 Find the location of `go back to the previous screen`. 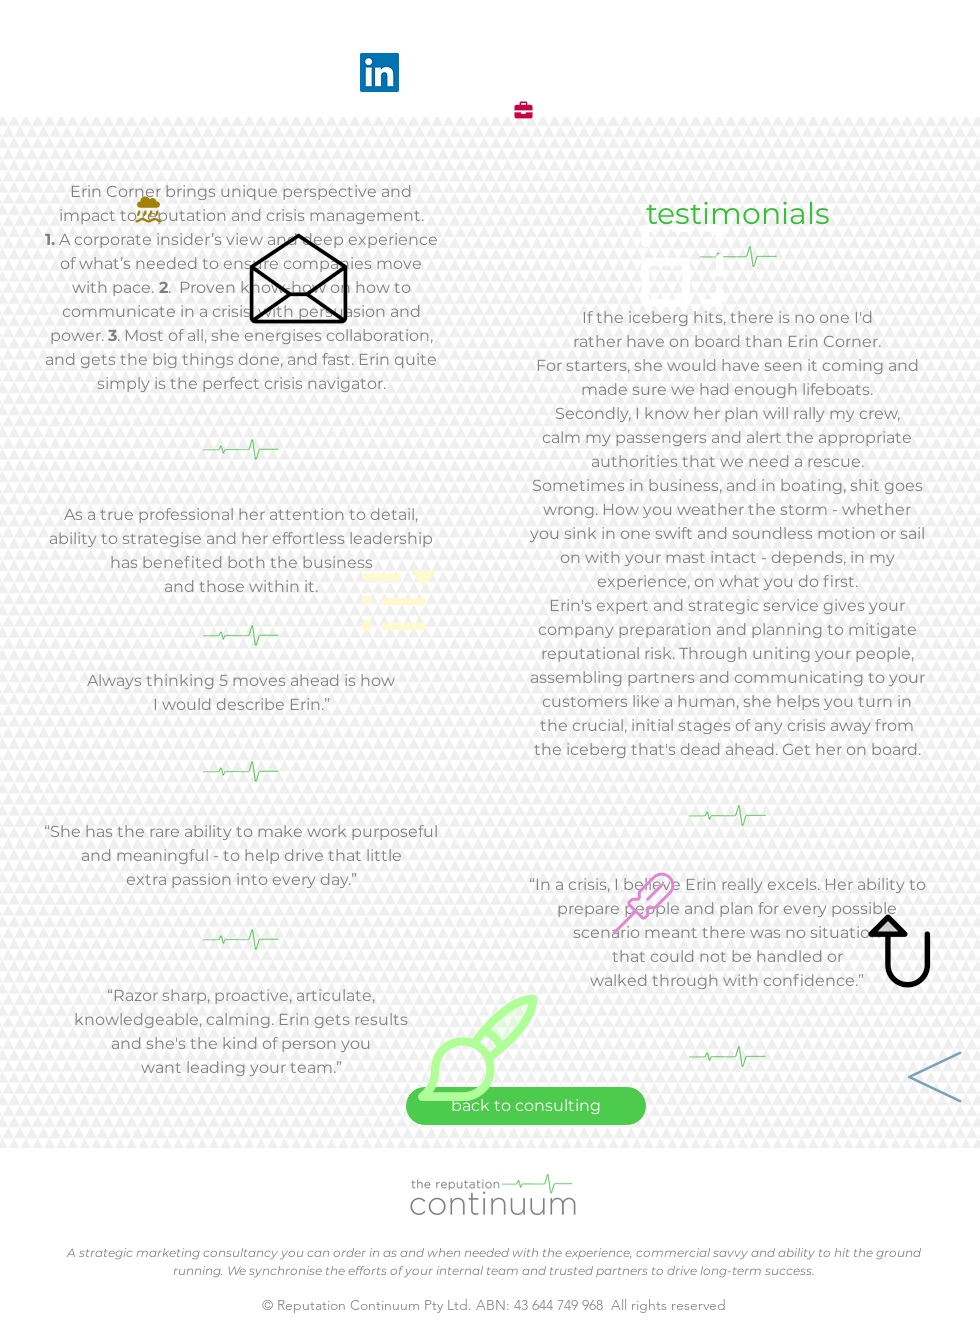

go back to the previous screen is located at coordinates (936, 1077).